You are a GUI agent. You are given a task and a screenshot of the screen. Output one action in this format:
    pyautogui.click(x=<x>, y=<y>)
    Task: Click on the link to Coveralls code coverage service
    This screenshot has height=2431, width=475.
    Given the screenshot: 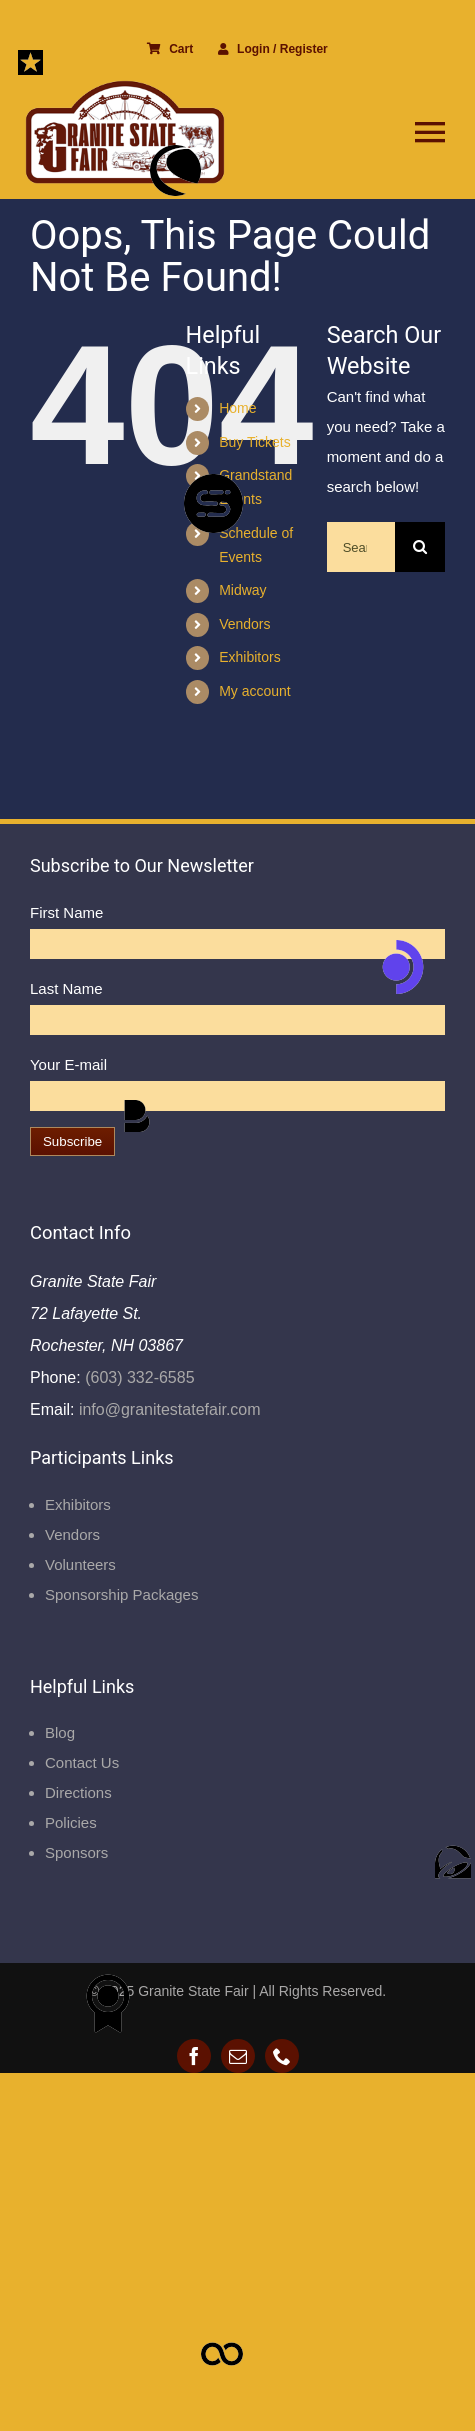 What is the action you would take?
    pyautogui.click(x=30, y=62)
    